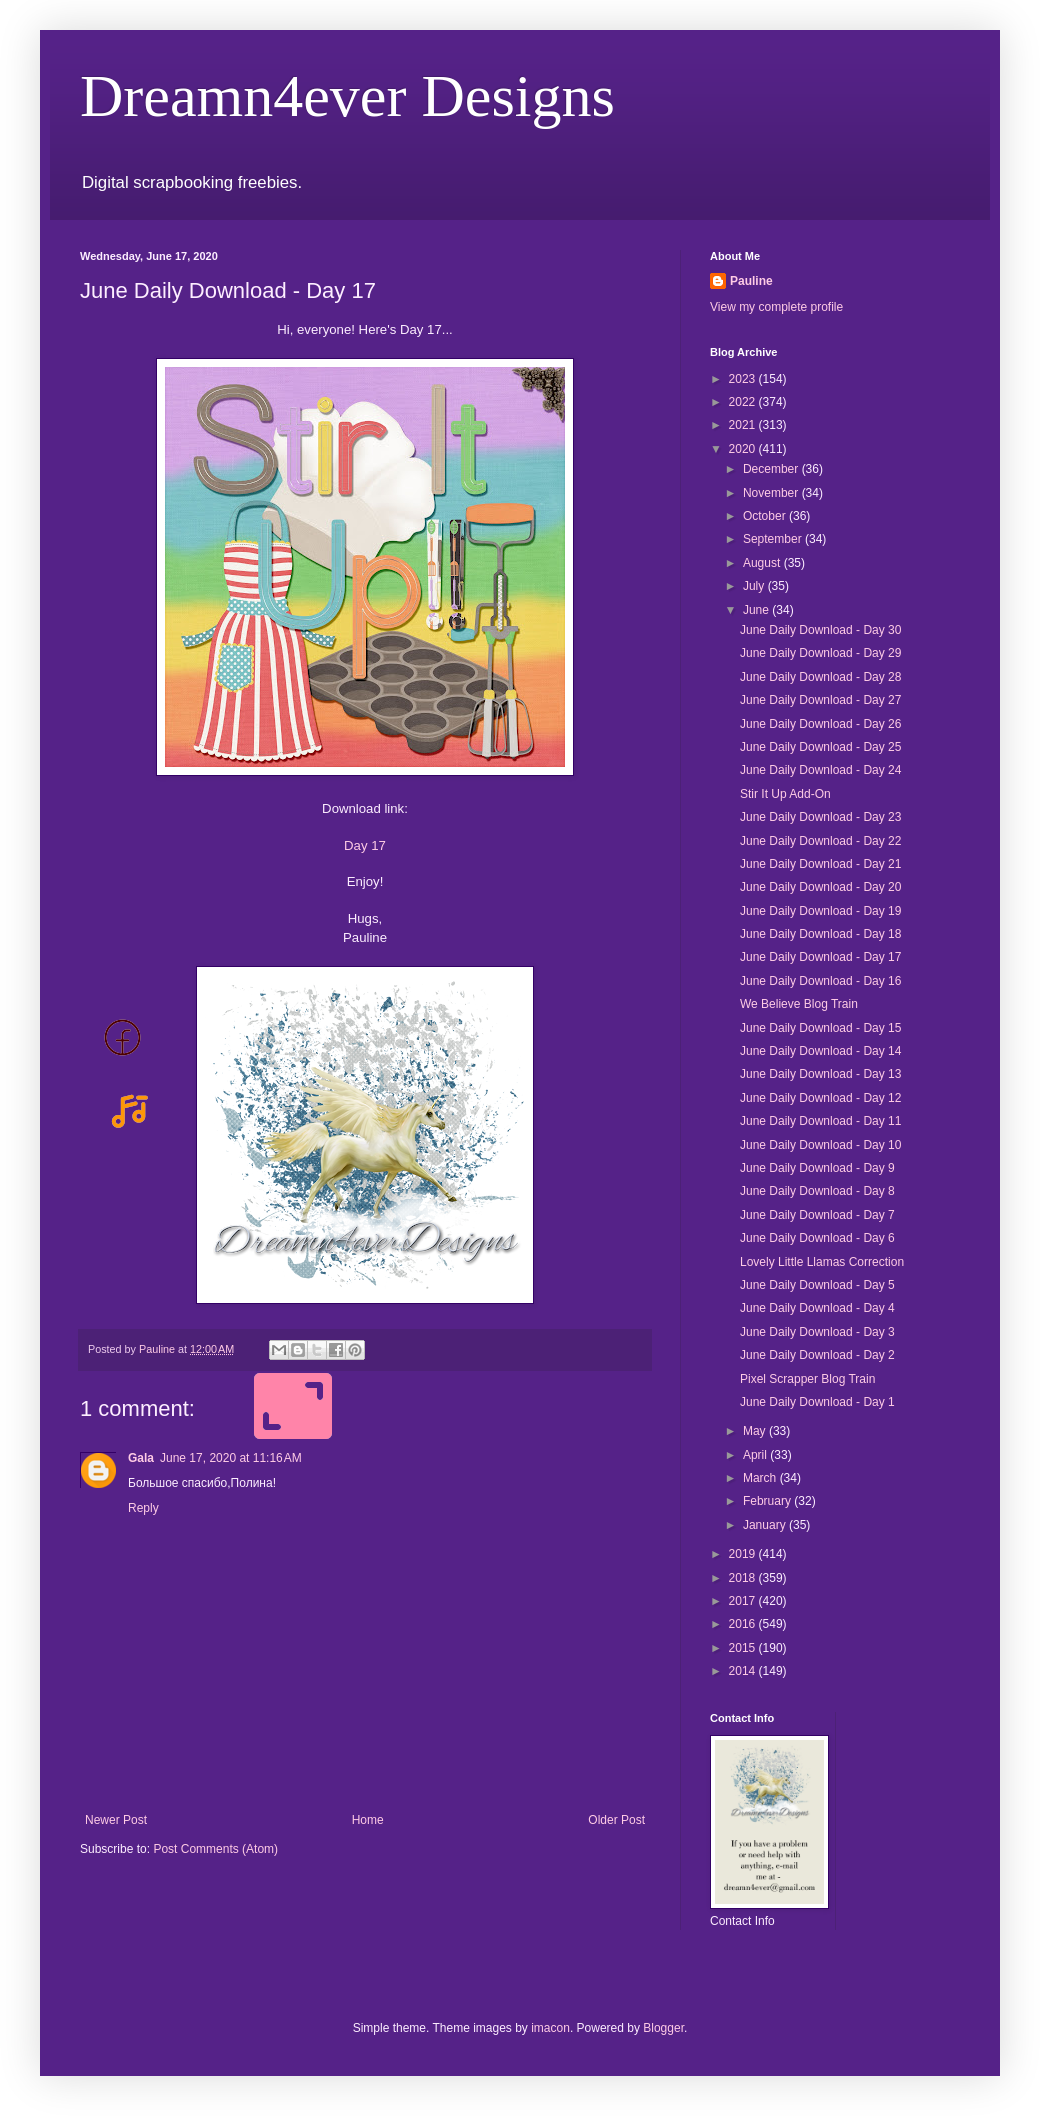  Describe the element at coordinates (293, 1406) in the screenshot. I see `enter fullscreen mode` at that location.